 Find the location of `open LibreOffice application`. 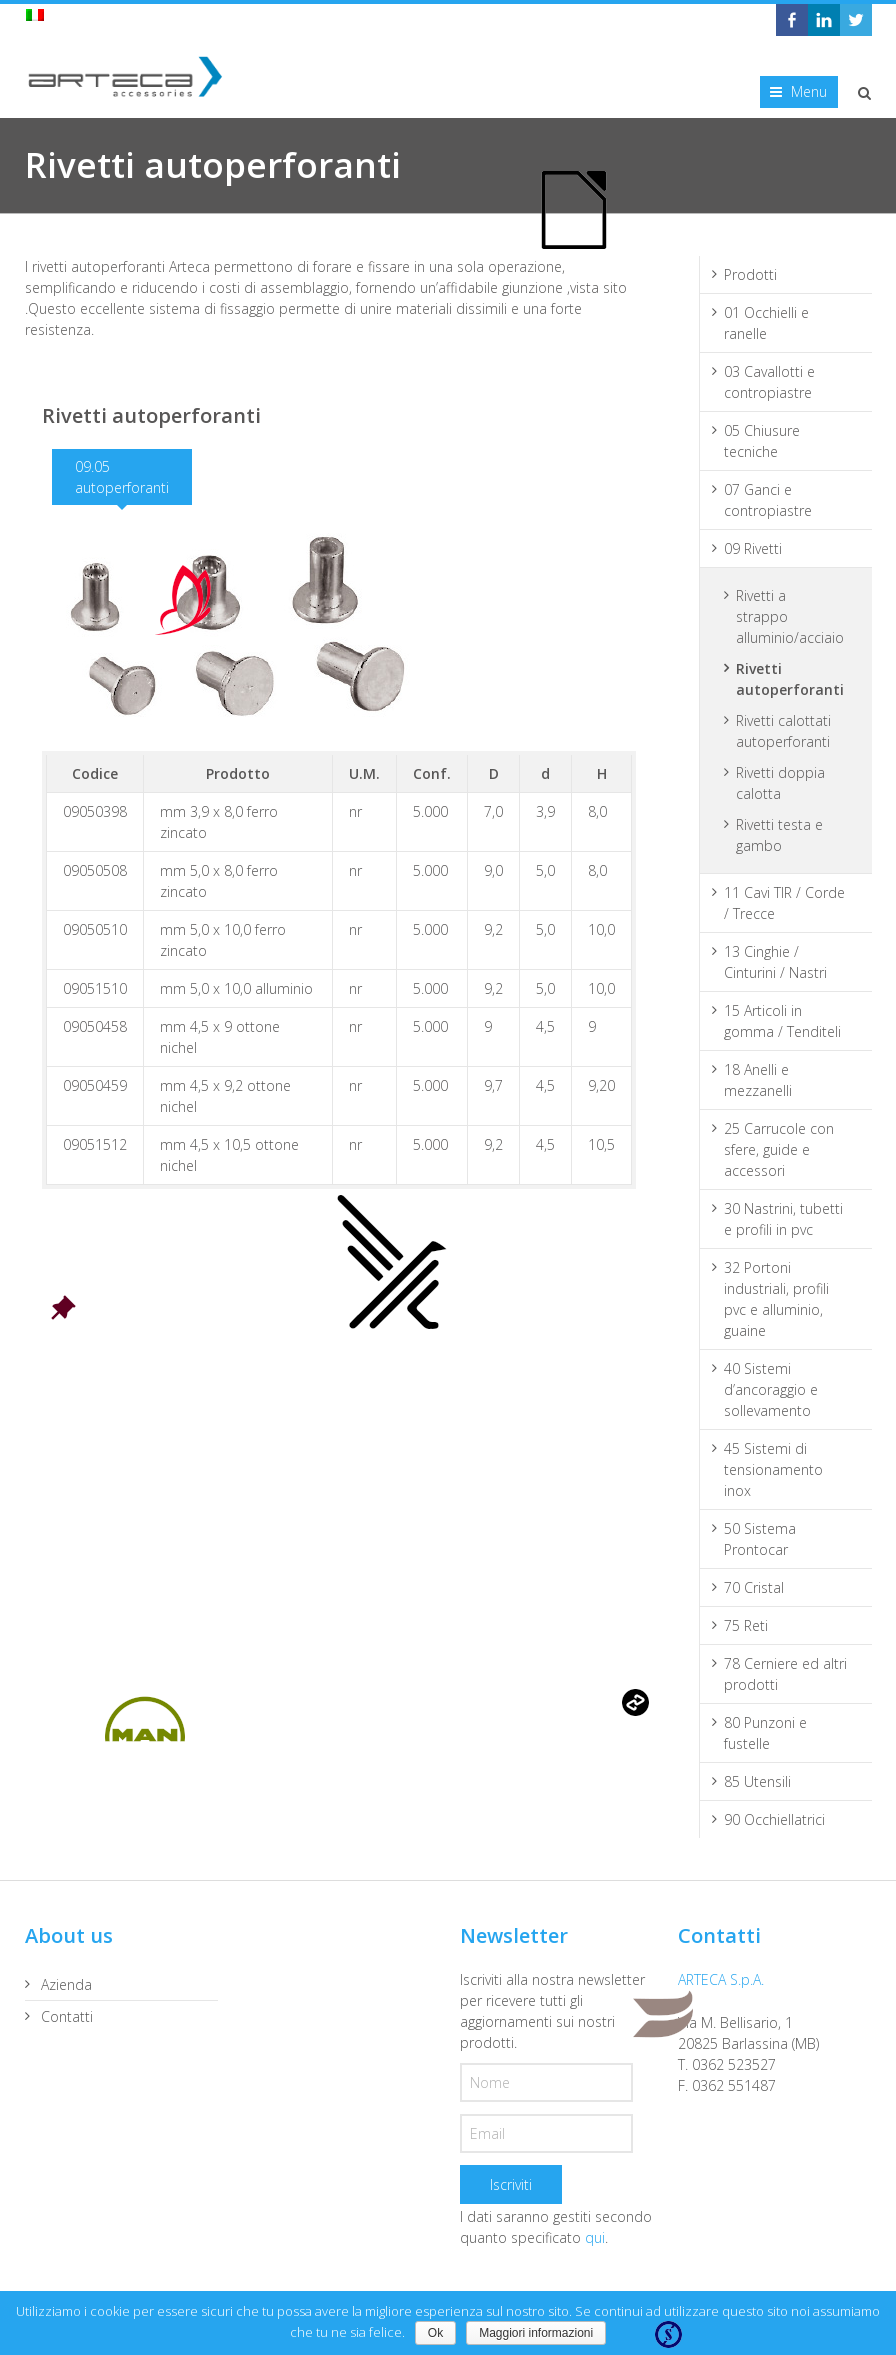

open LibreOffice application is located at coordinates (574, 210).